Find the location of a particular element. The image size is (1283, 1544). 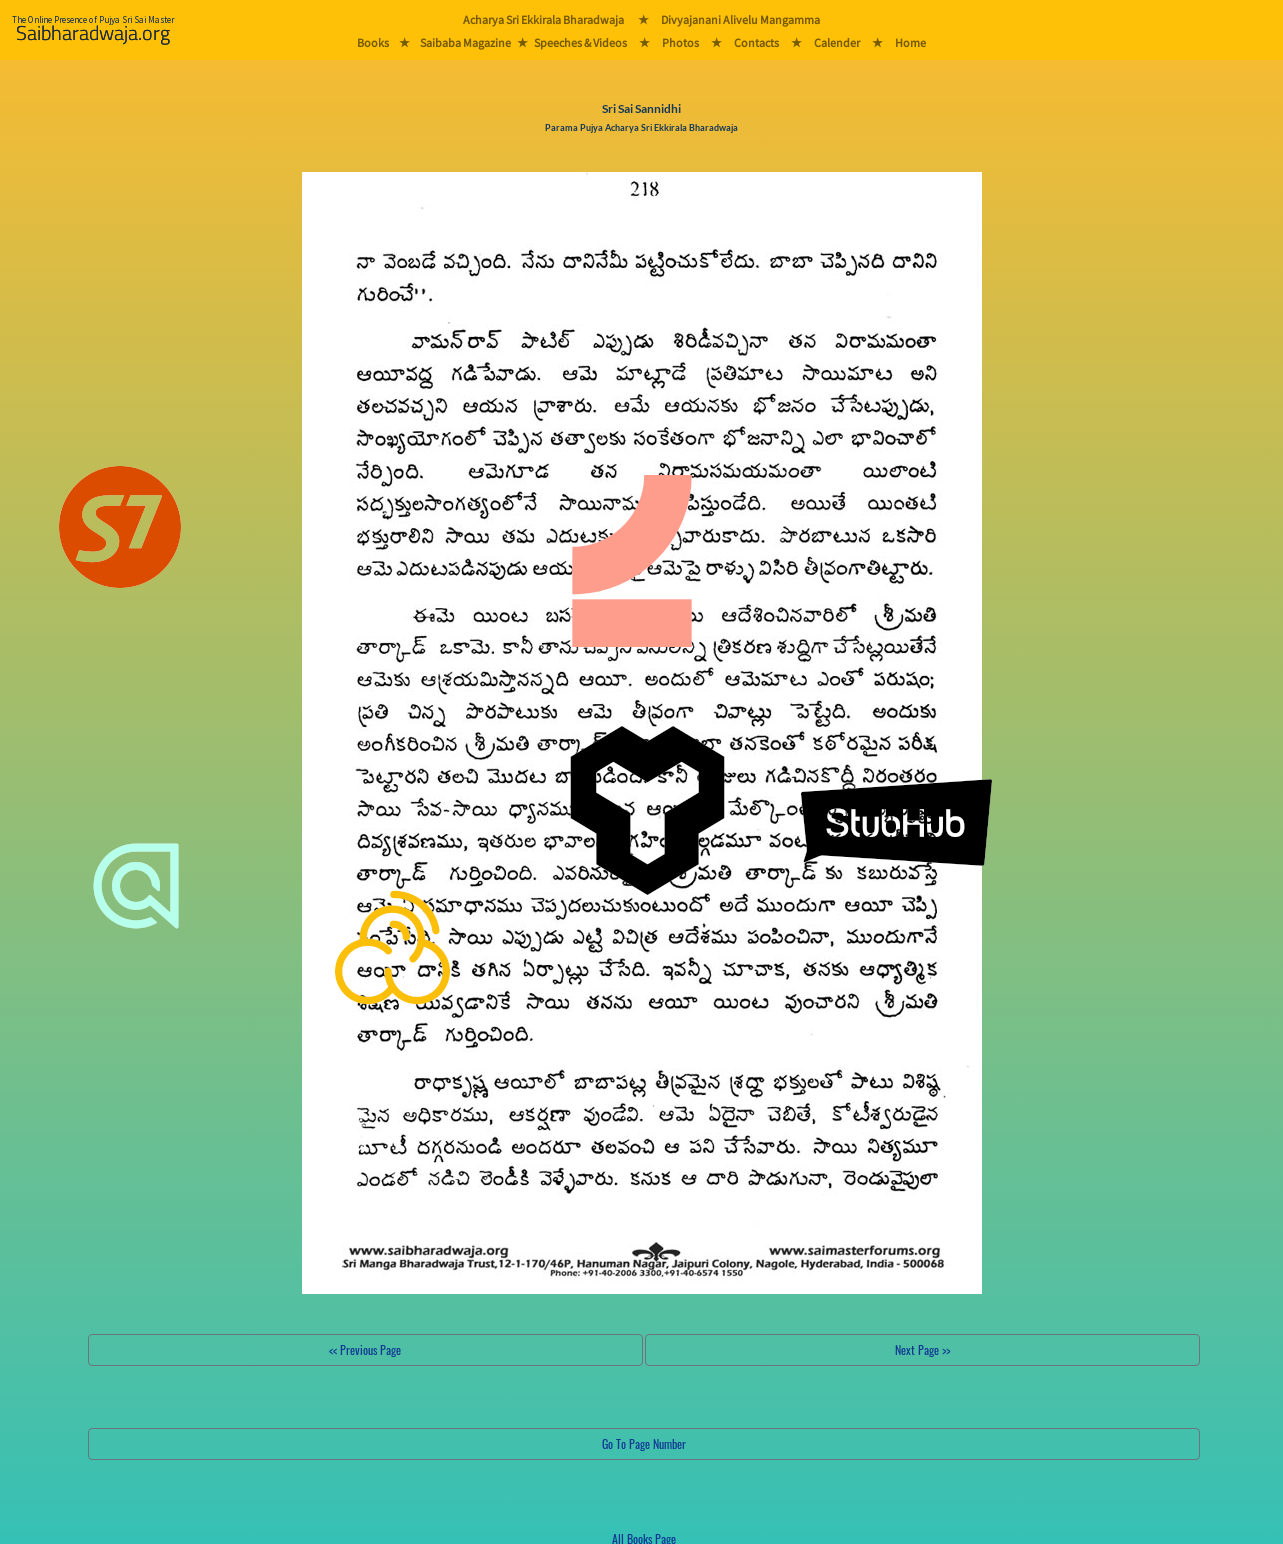

embark studios logo is located at coordinates (632, 561).